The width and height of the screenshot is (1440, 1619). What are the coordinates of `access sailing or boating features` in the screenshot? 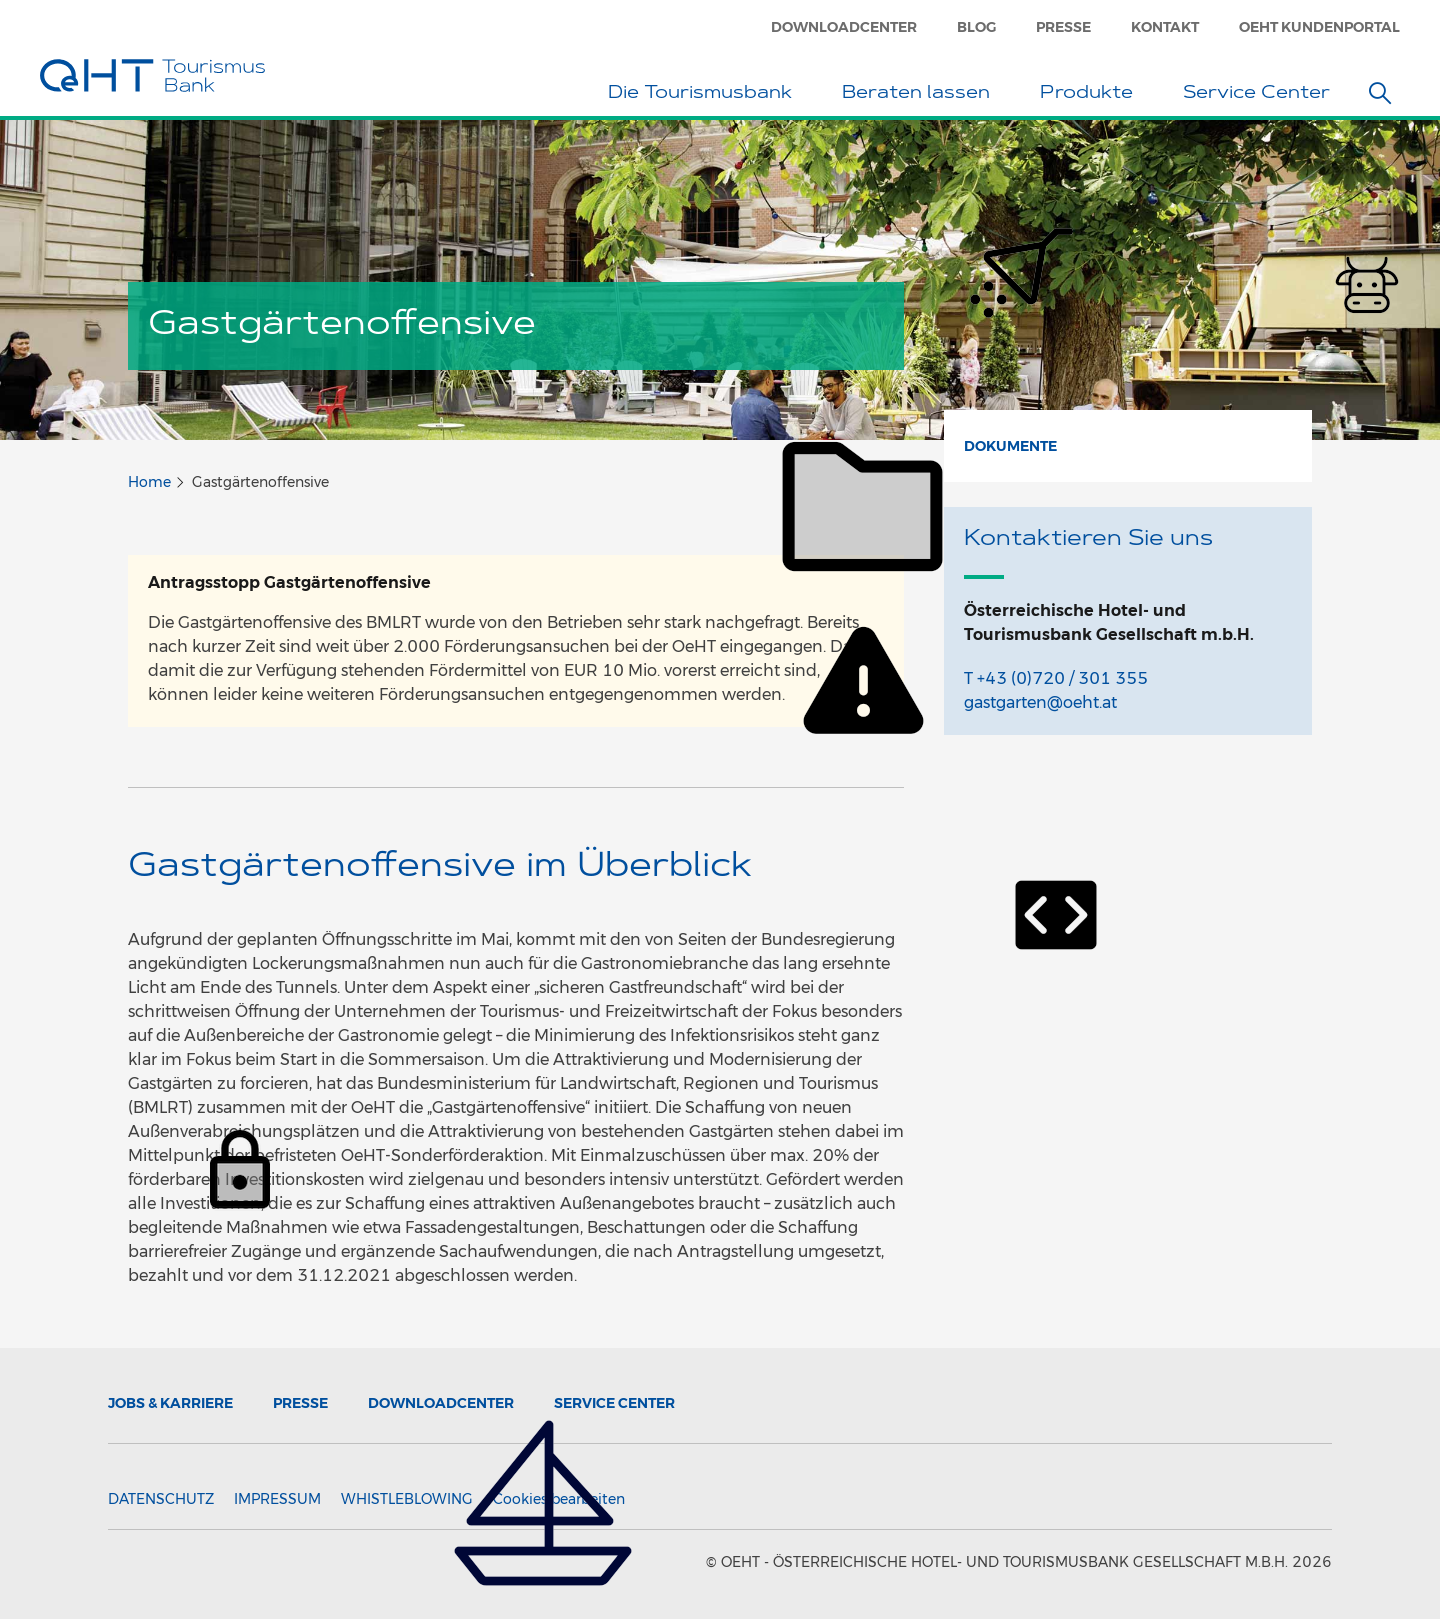 It's located at (543, 1515).